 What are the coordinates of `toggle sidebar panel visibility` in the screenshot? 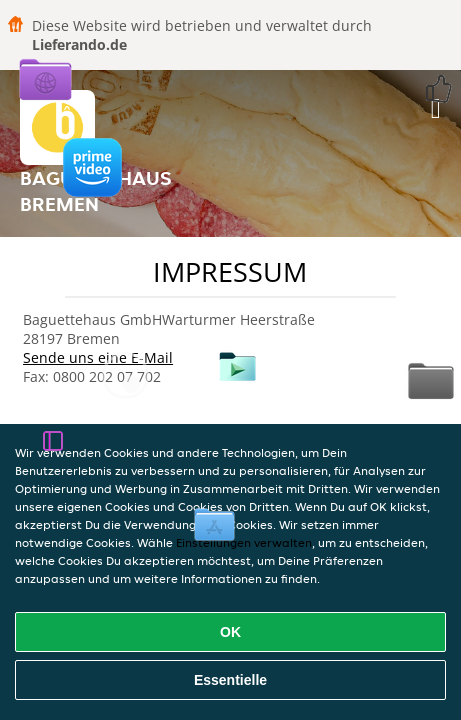 It's located at (53, 441).